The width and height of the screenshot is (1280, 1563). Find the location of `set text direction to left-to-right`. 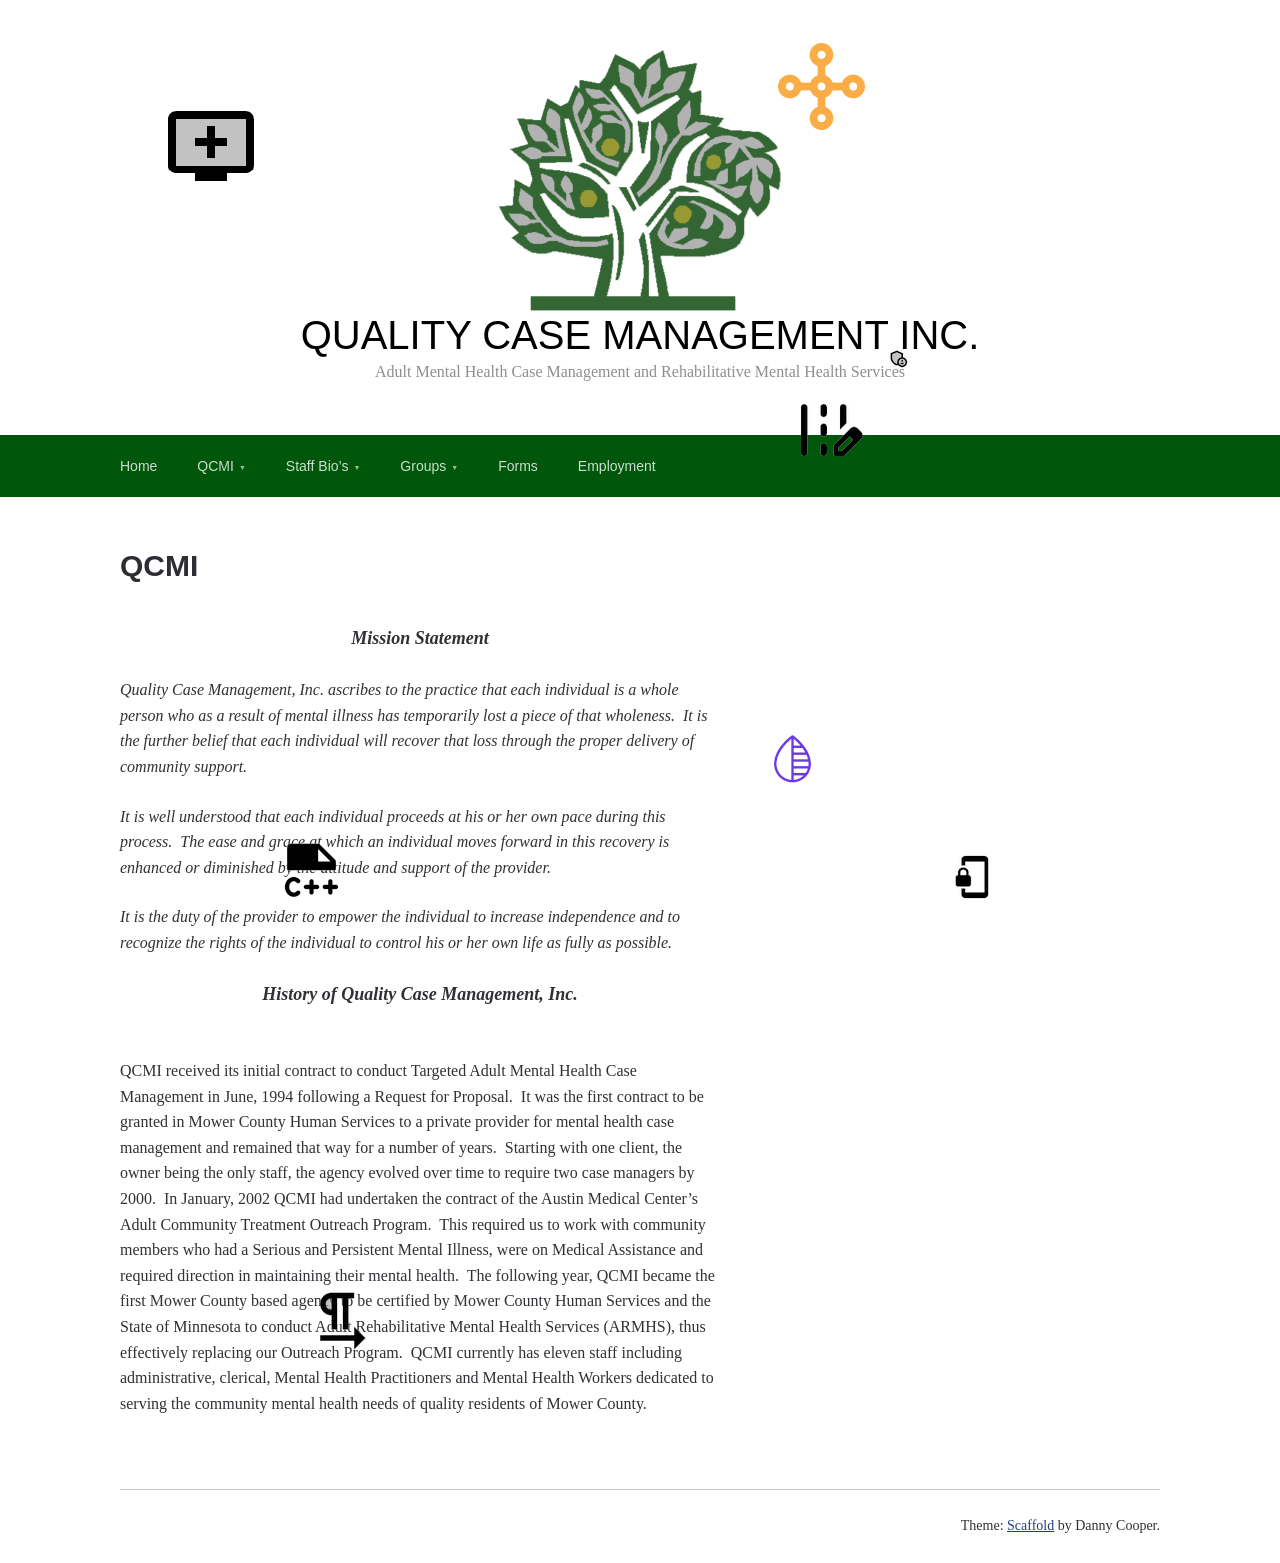

set text direction to left-to-right is located at coordinates (340, 1321).